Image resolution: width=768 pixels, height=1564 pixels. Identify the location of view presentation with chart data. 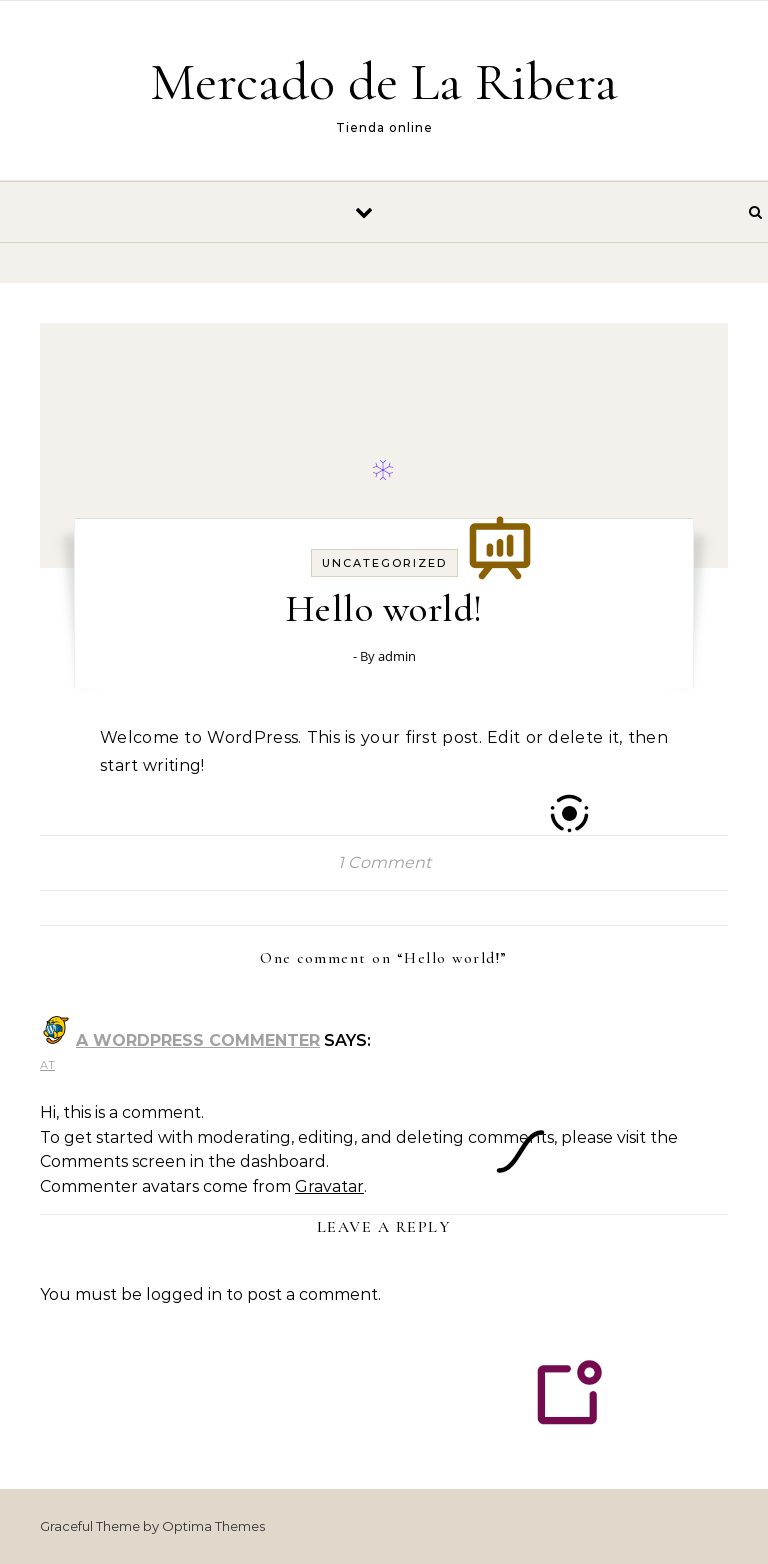
(500, 549).